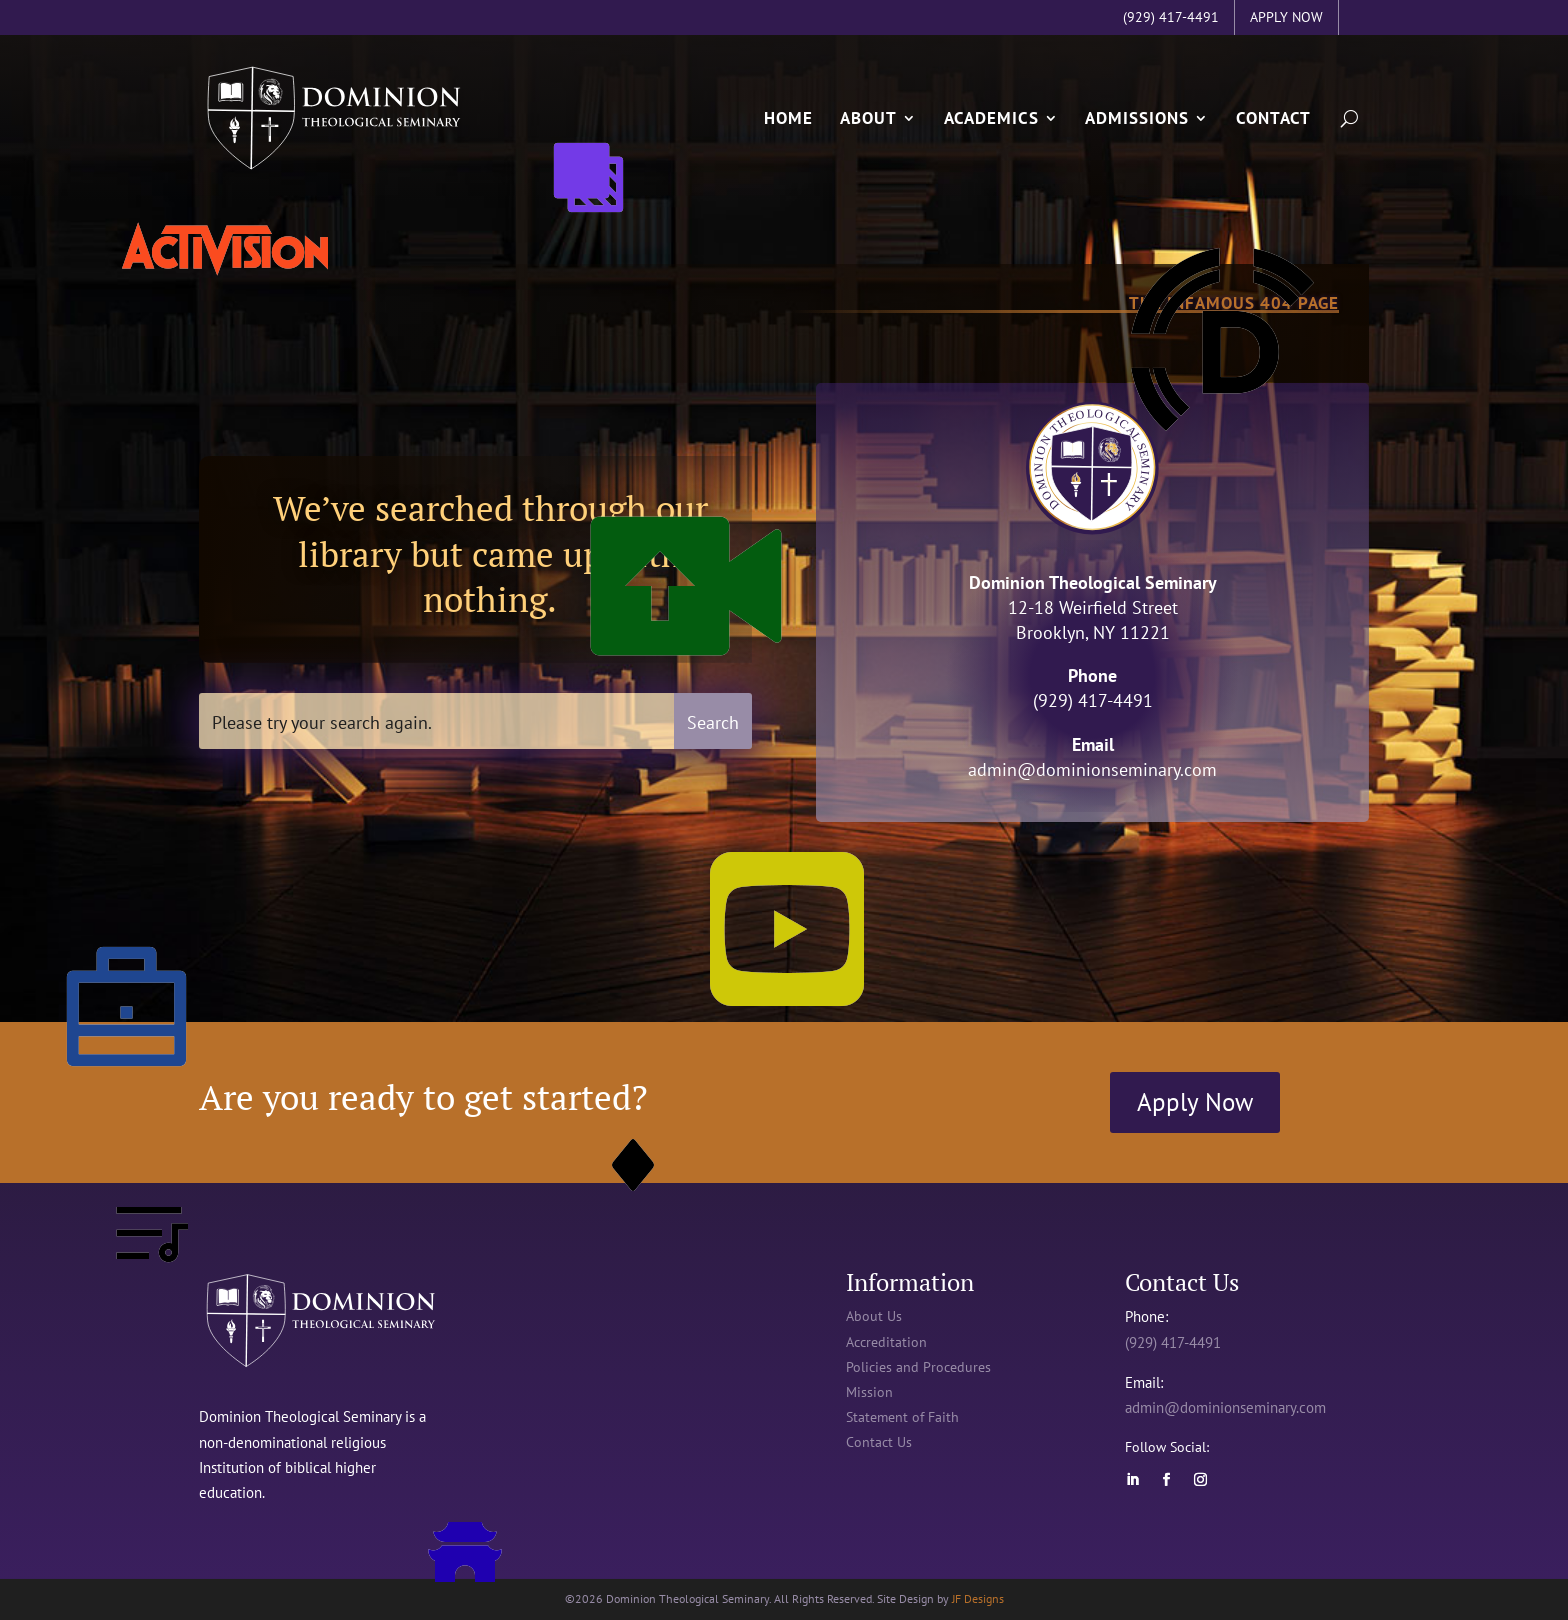 This screenshot has height=1620, width=1568. Describe the element at coordinates (633, 1165) in the screenshot. I see `diamond suit symbol for card games` at that location.